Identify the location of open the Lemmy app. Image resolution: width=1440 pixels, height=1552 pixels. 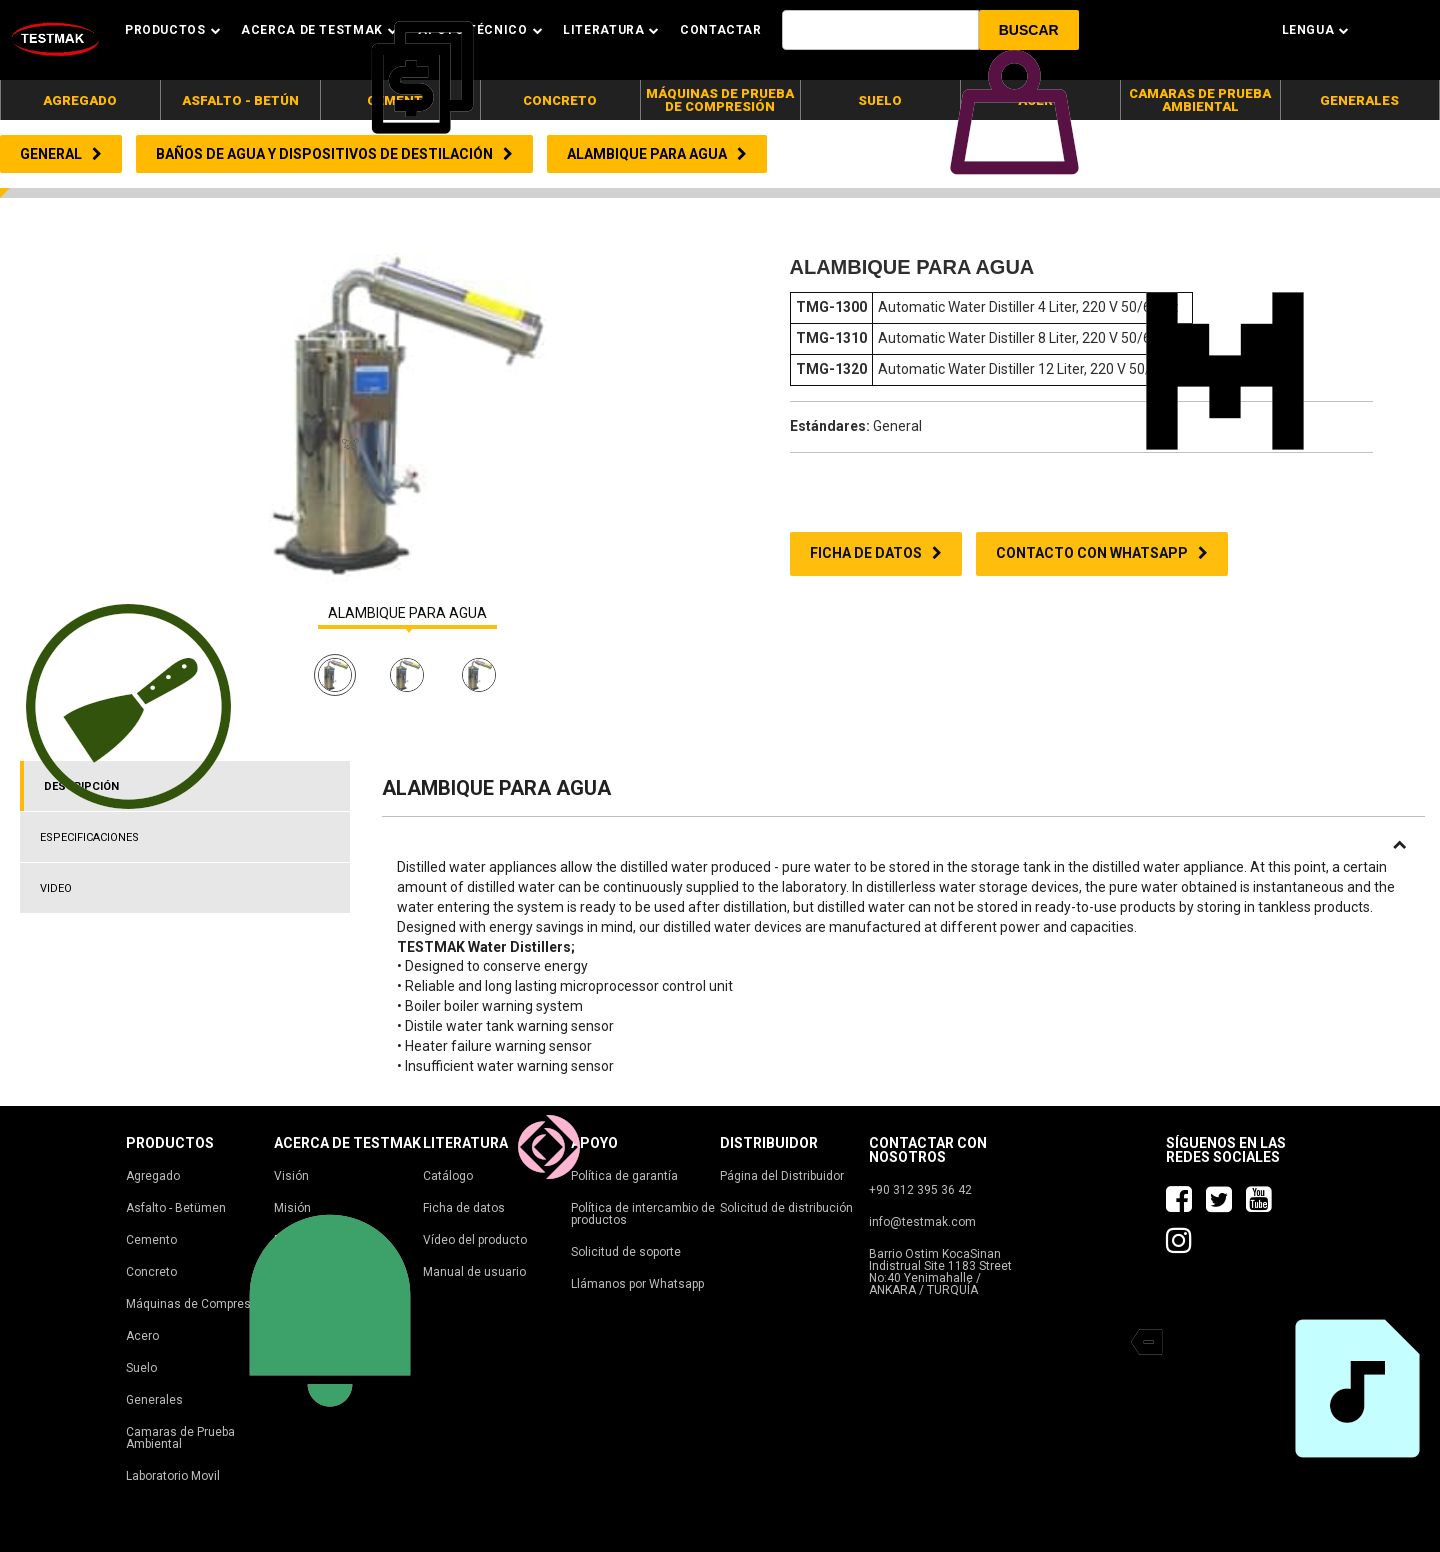
(350, 444).